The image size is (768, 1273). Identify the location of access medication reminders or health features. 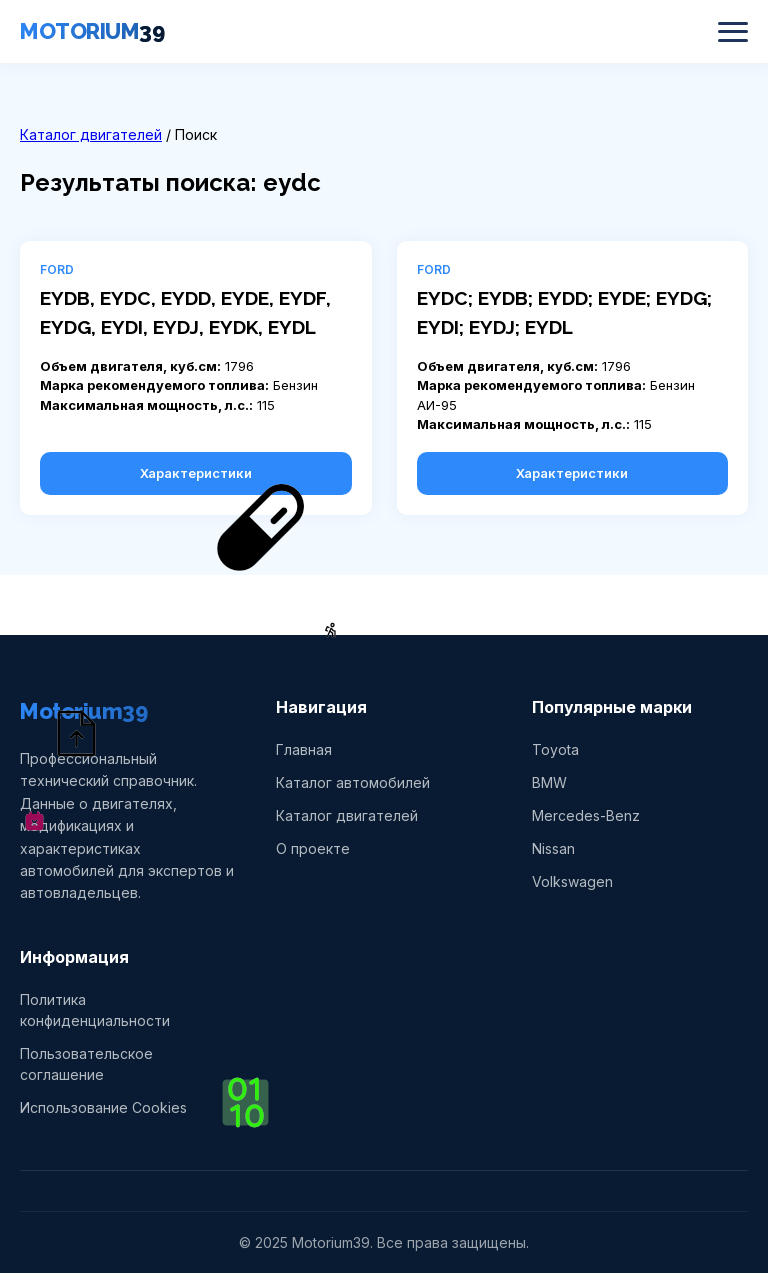
(260, 527).